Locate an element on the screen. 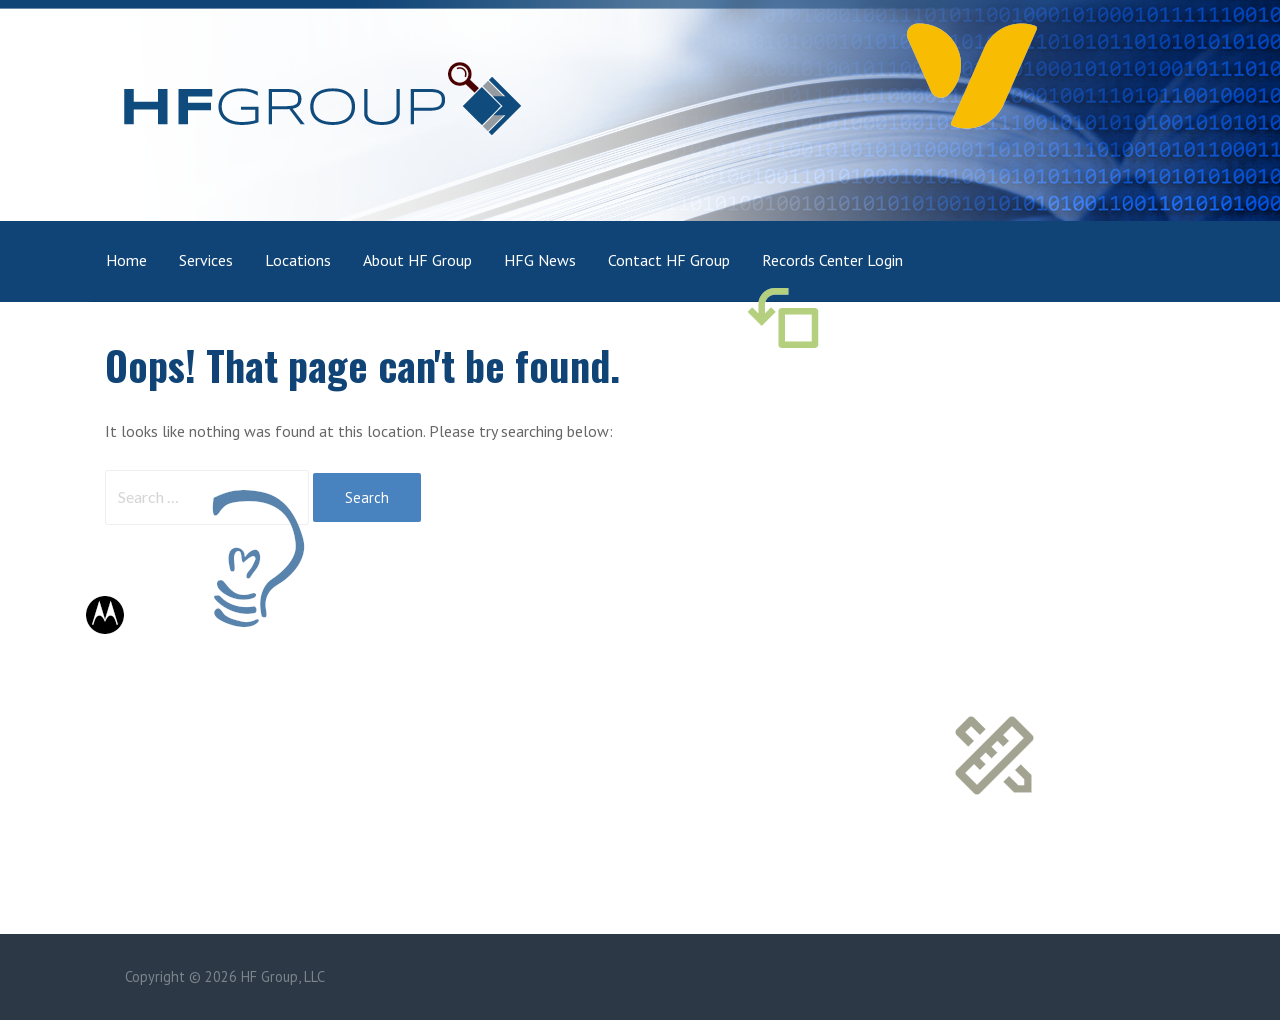 The width and height of the screenshot is (1280, 1020). open jabber messaging app is located at coordinates (258, 558).